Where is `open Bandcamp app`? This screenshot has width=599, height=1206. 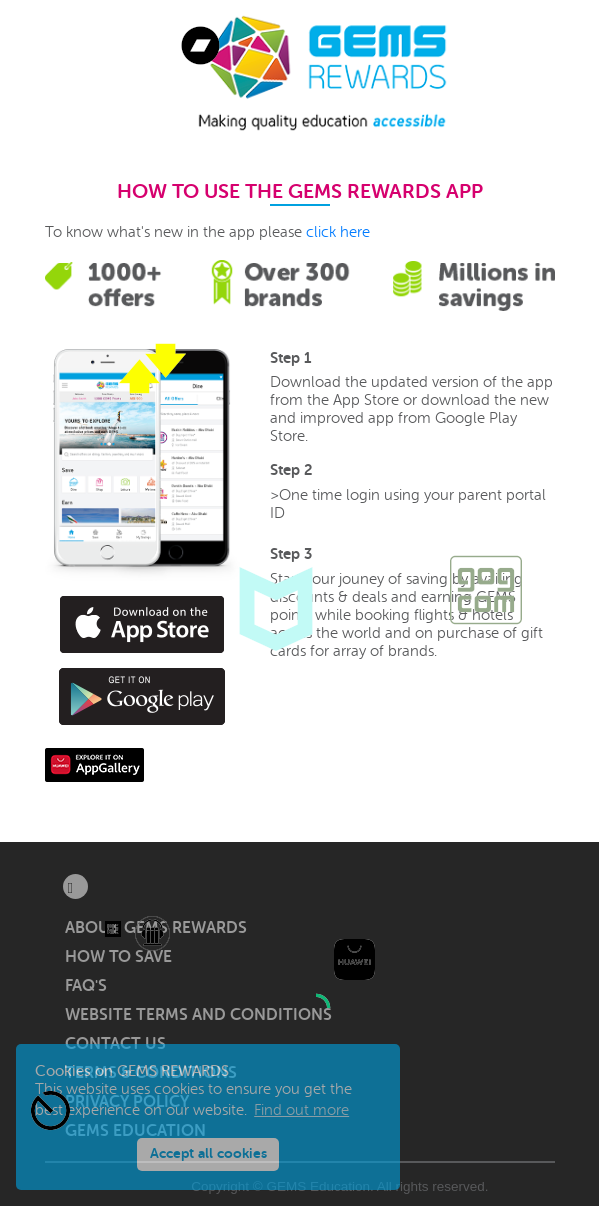 open Bandcamp app is located at coordinates (200, 45).